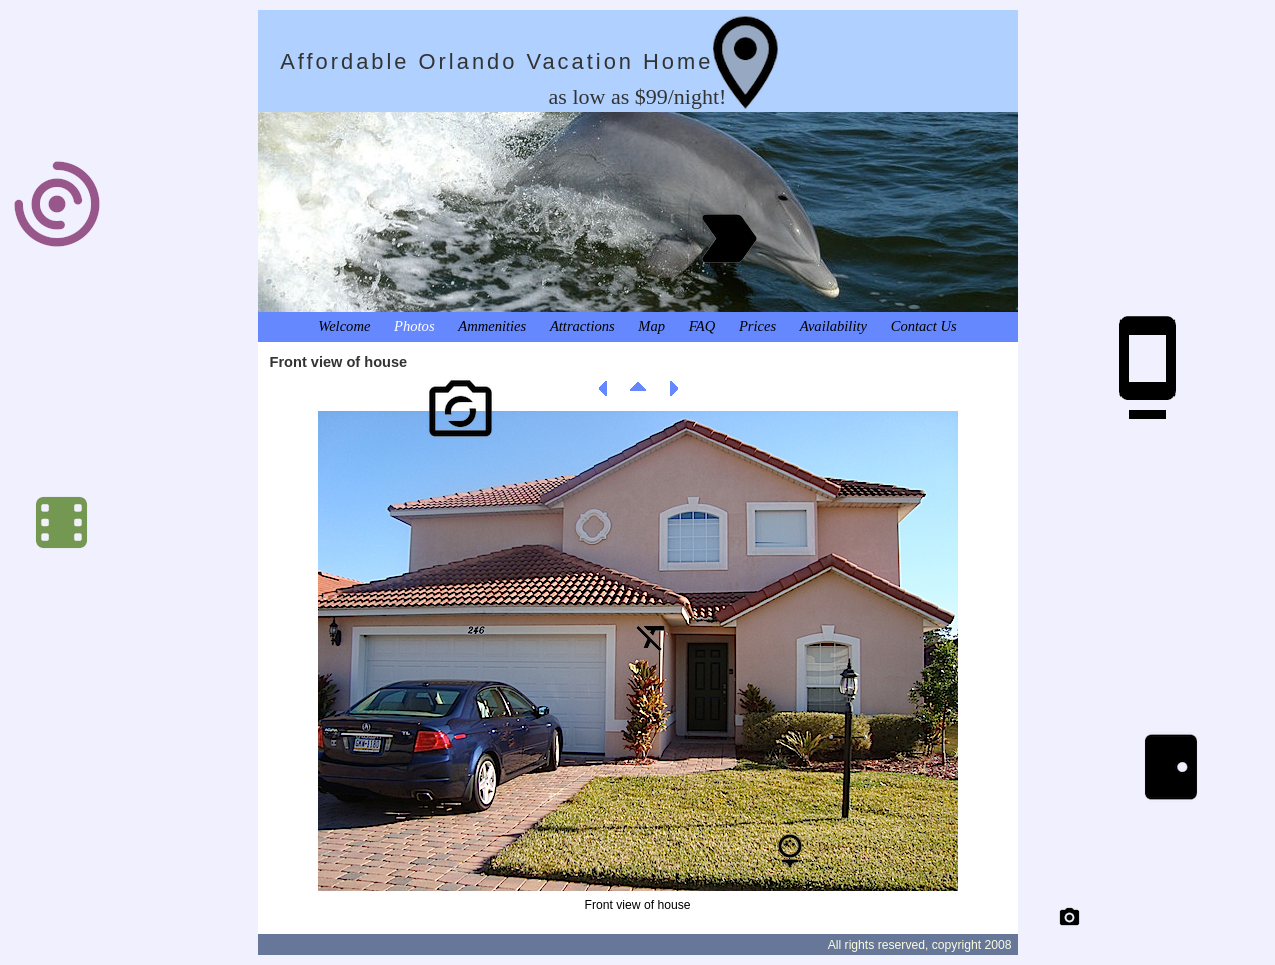 This screenshot has height=965, width=1275. What do you see at coordinates (745, 62) in the screenshot?
I see `view or set your current location` at bounding box center [745, 62].